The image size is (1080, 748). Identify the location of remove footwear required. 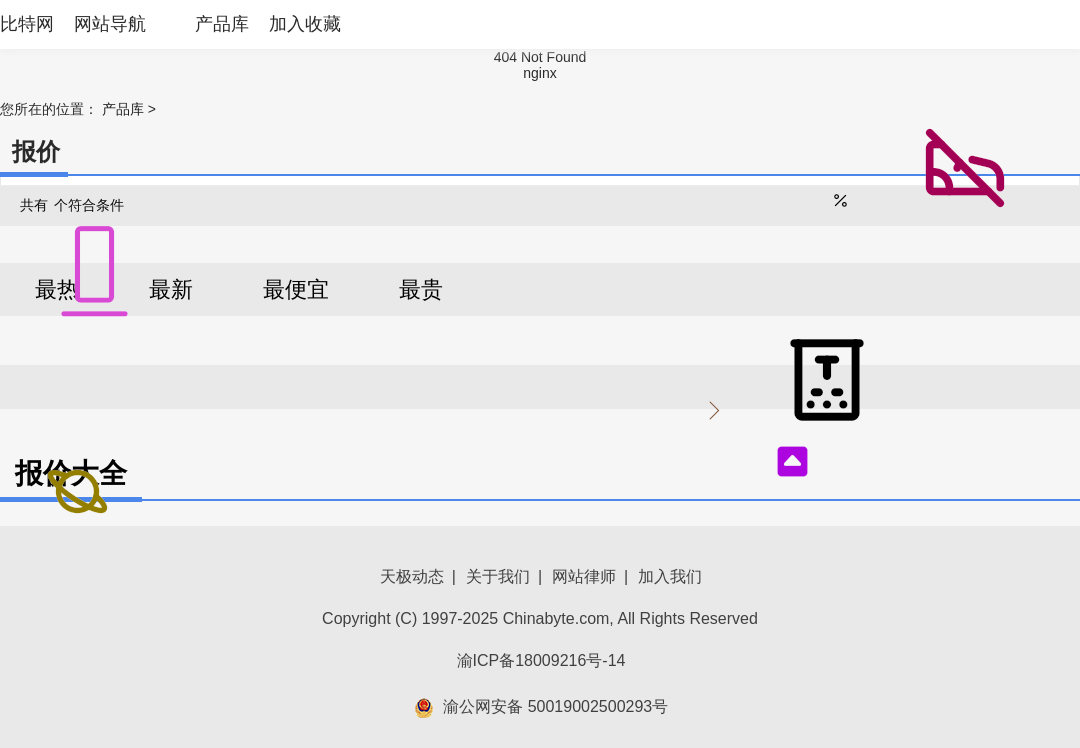
(965, 168).